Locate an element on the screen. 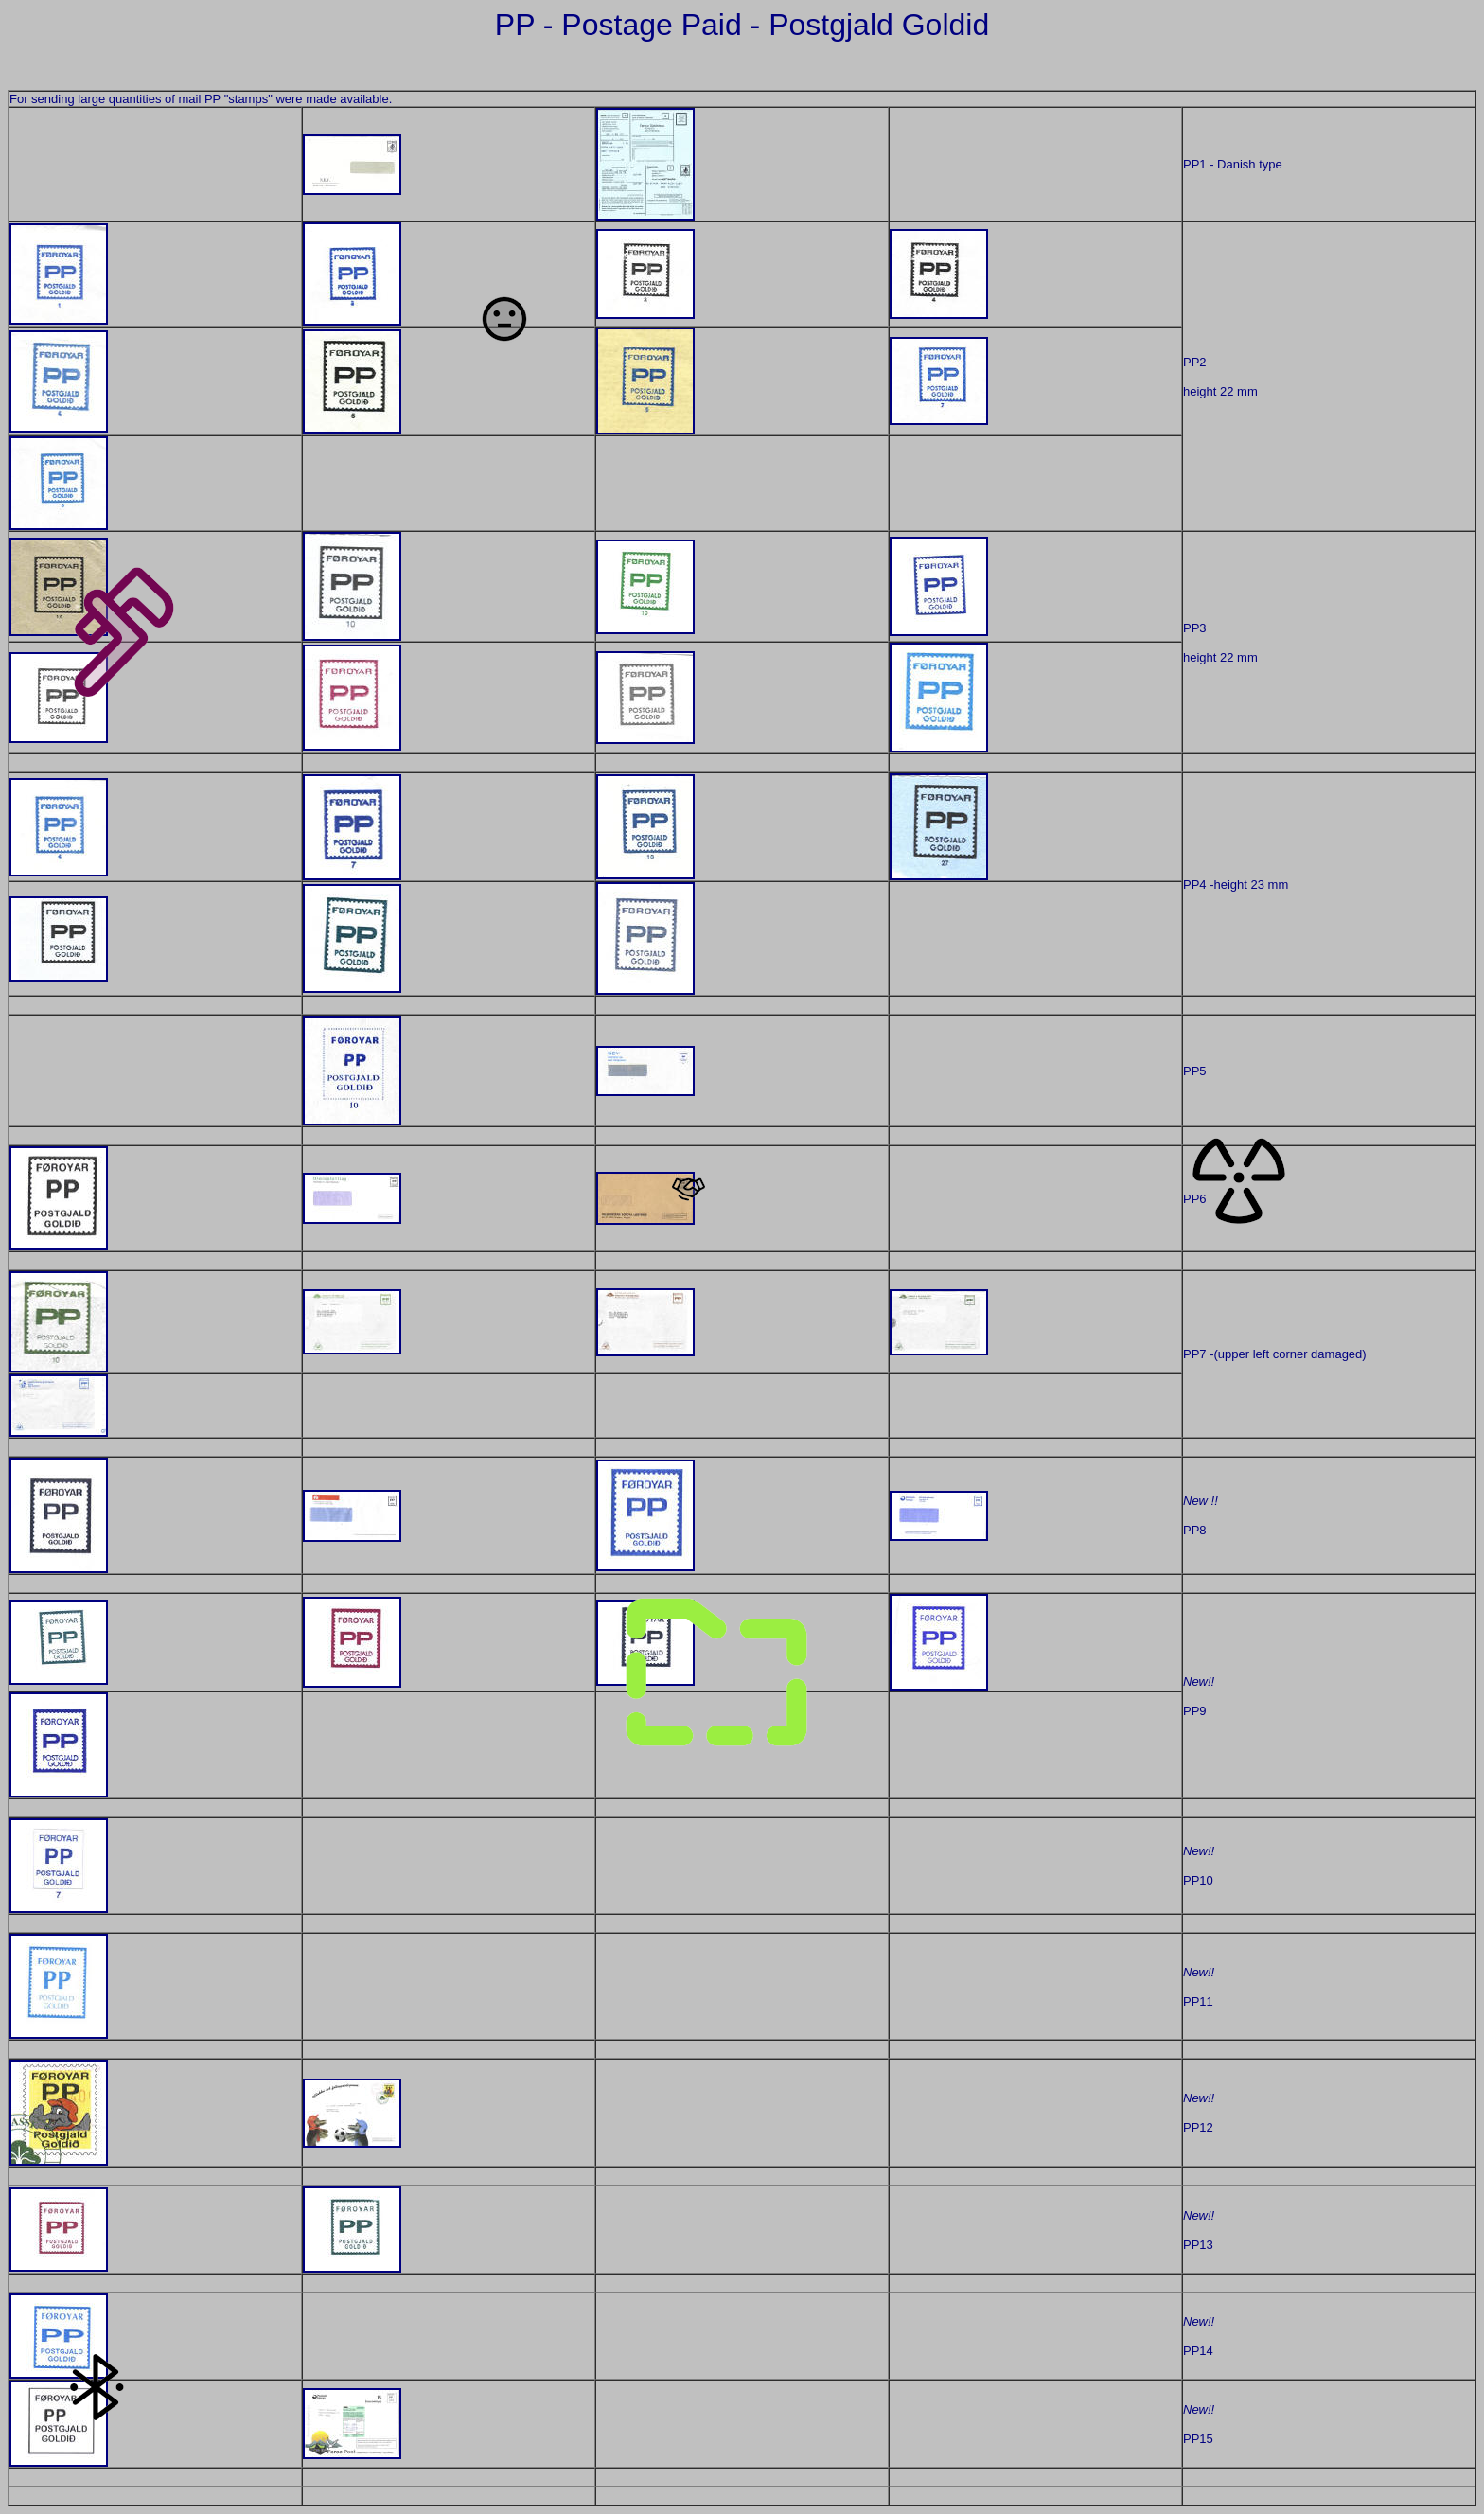  create a new folder is located at coordinates (716, 1669).